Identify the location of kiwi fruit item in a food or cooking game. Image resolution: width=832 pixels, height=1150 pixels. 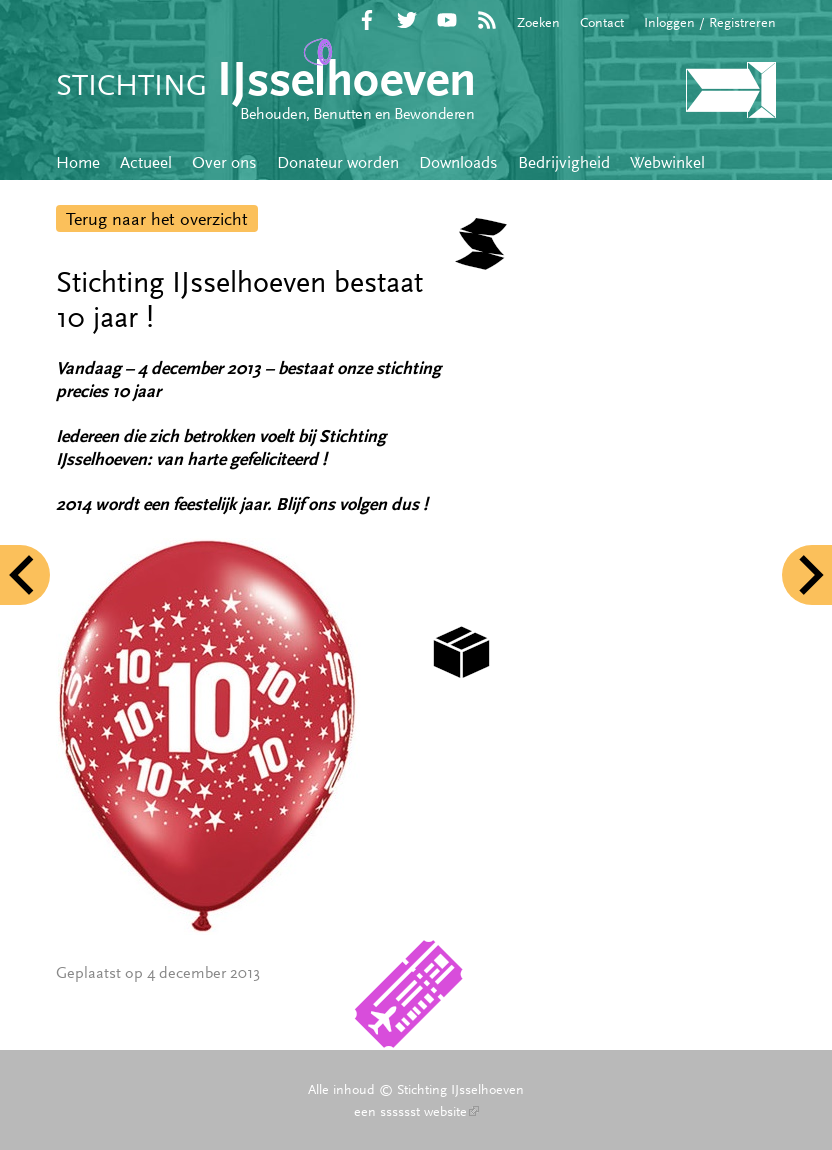
(318, 52).